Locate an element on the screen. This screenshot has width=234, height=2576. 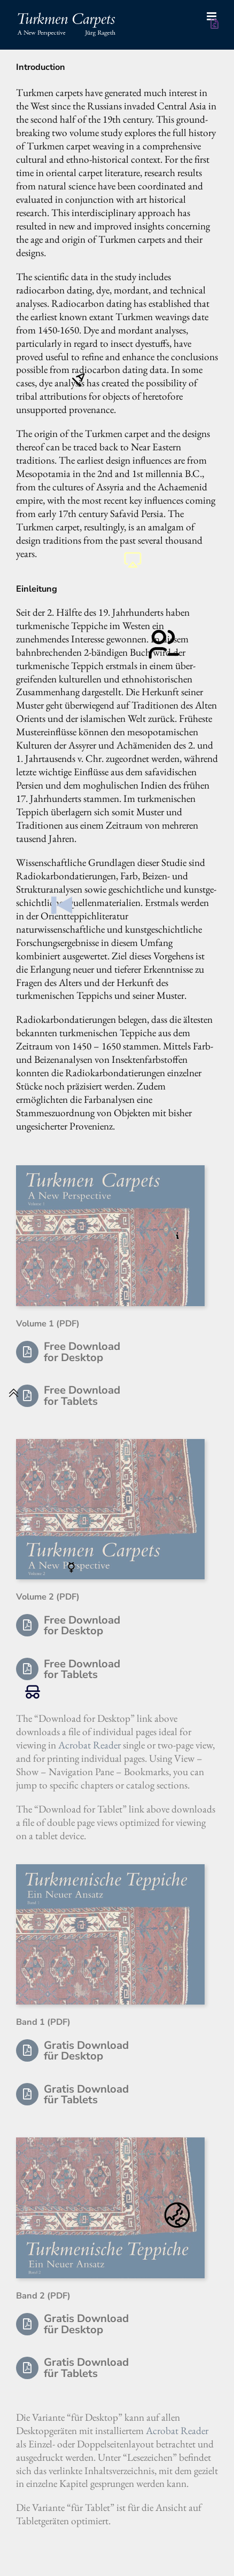
view more information about this item is located at coordinates (177, 1235).